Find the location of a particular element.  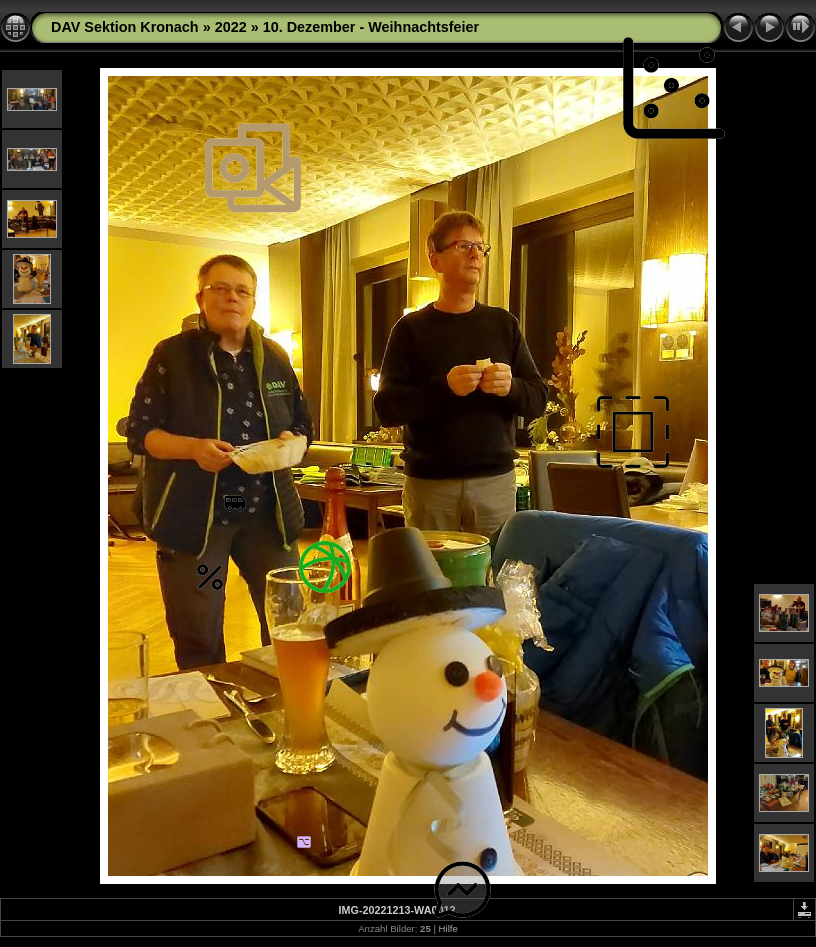

open Microsoft Outlook email is located at coordinates (253, 168).